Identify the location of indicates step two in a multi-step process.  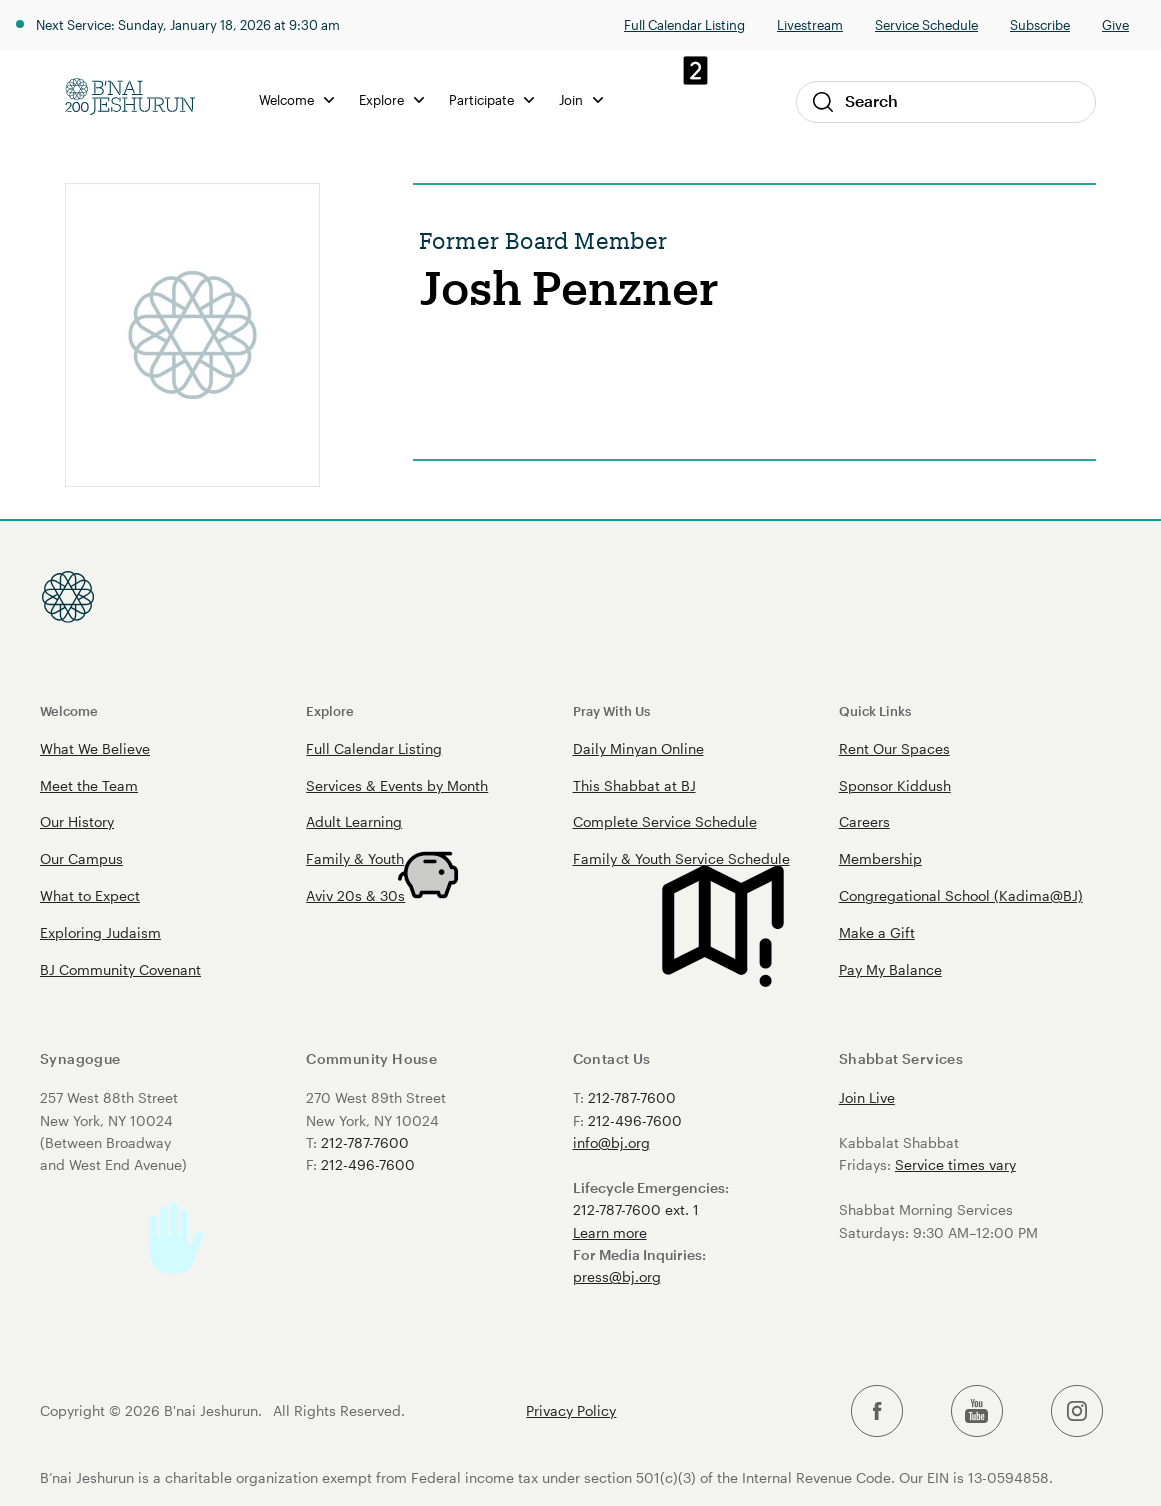
(695, 70).